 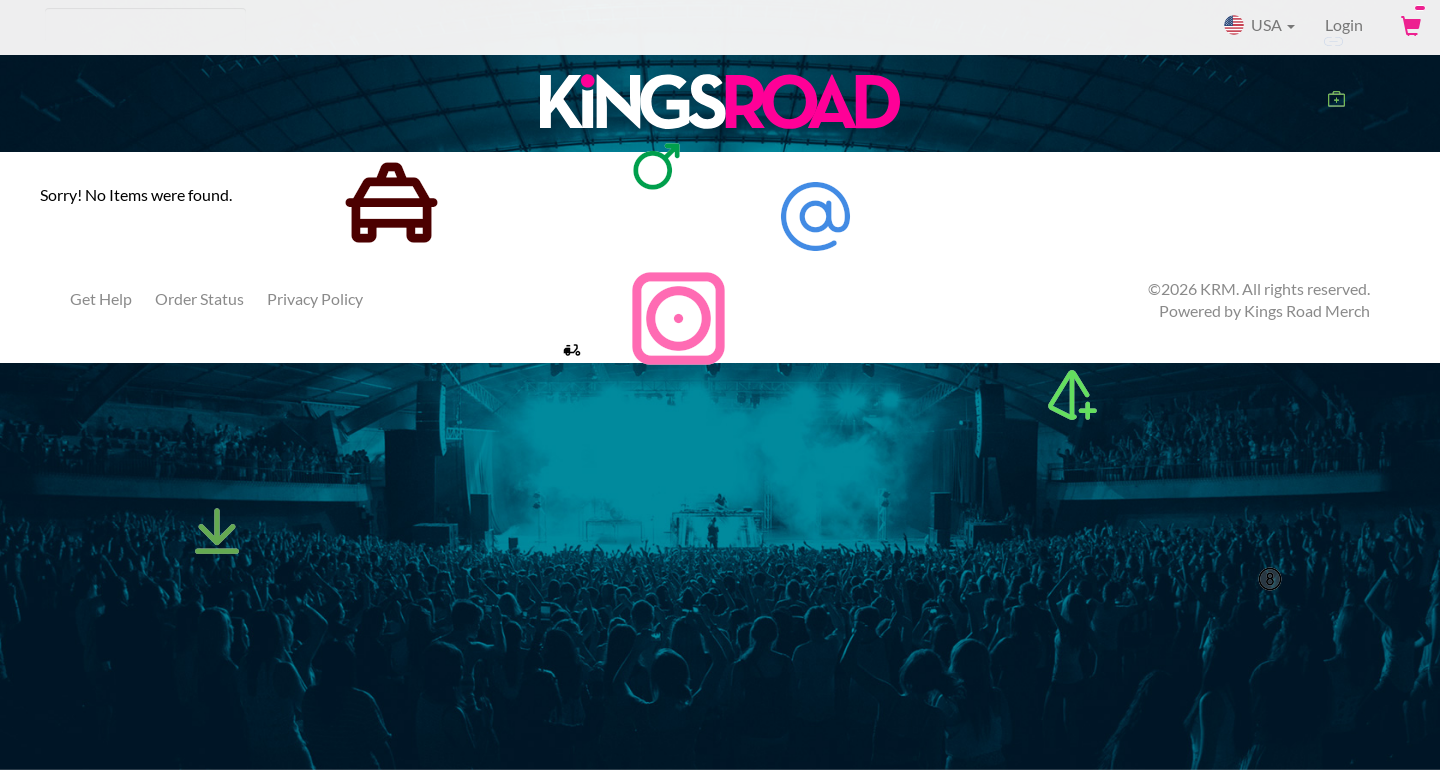 What do you see at coordinates (572, 350) in the screenshot?
I see `select moped or scooter delivery option` at bounding box center [572, 350].